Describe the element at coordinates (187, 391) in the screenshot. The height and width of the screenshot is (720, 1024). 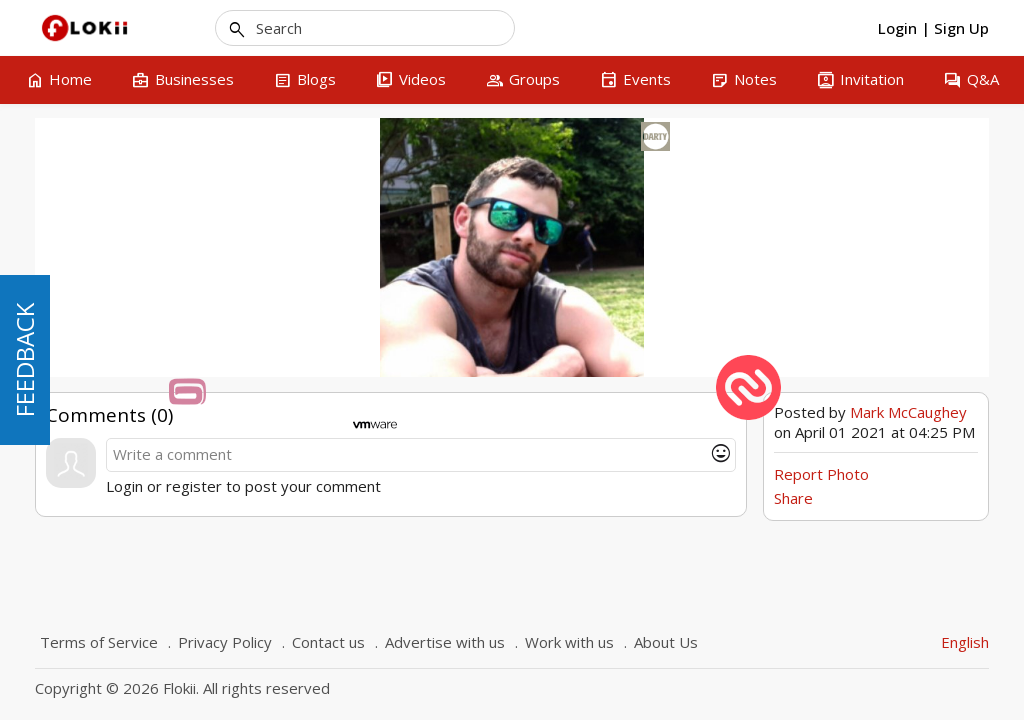
I see `open the Gameloft game launcher` at that location.